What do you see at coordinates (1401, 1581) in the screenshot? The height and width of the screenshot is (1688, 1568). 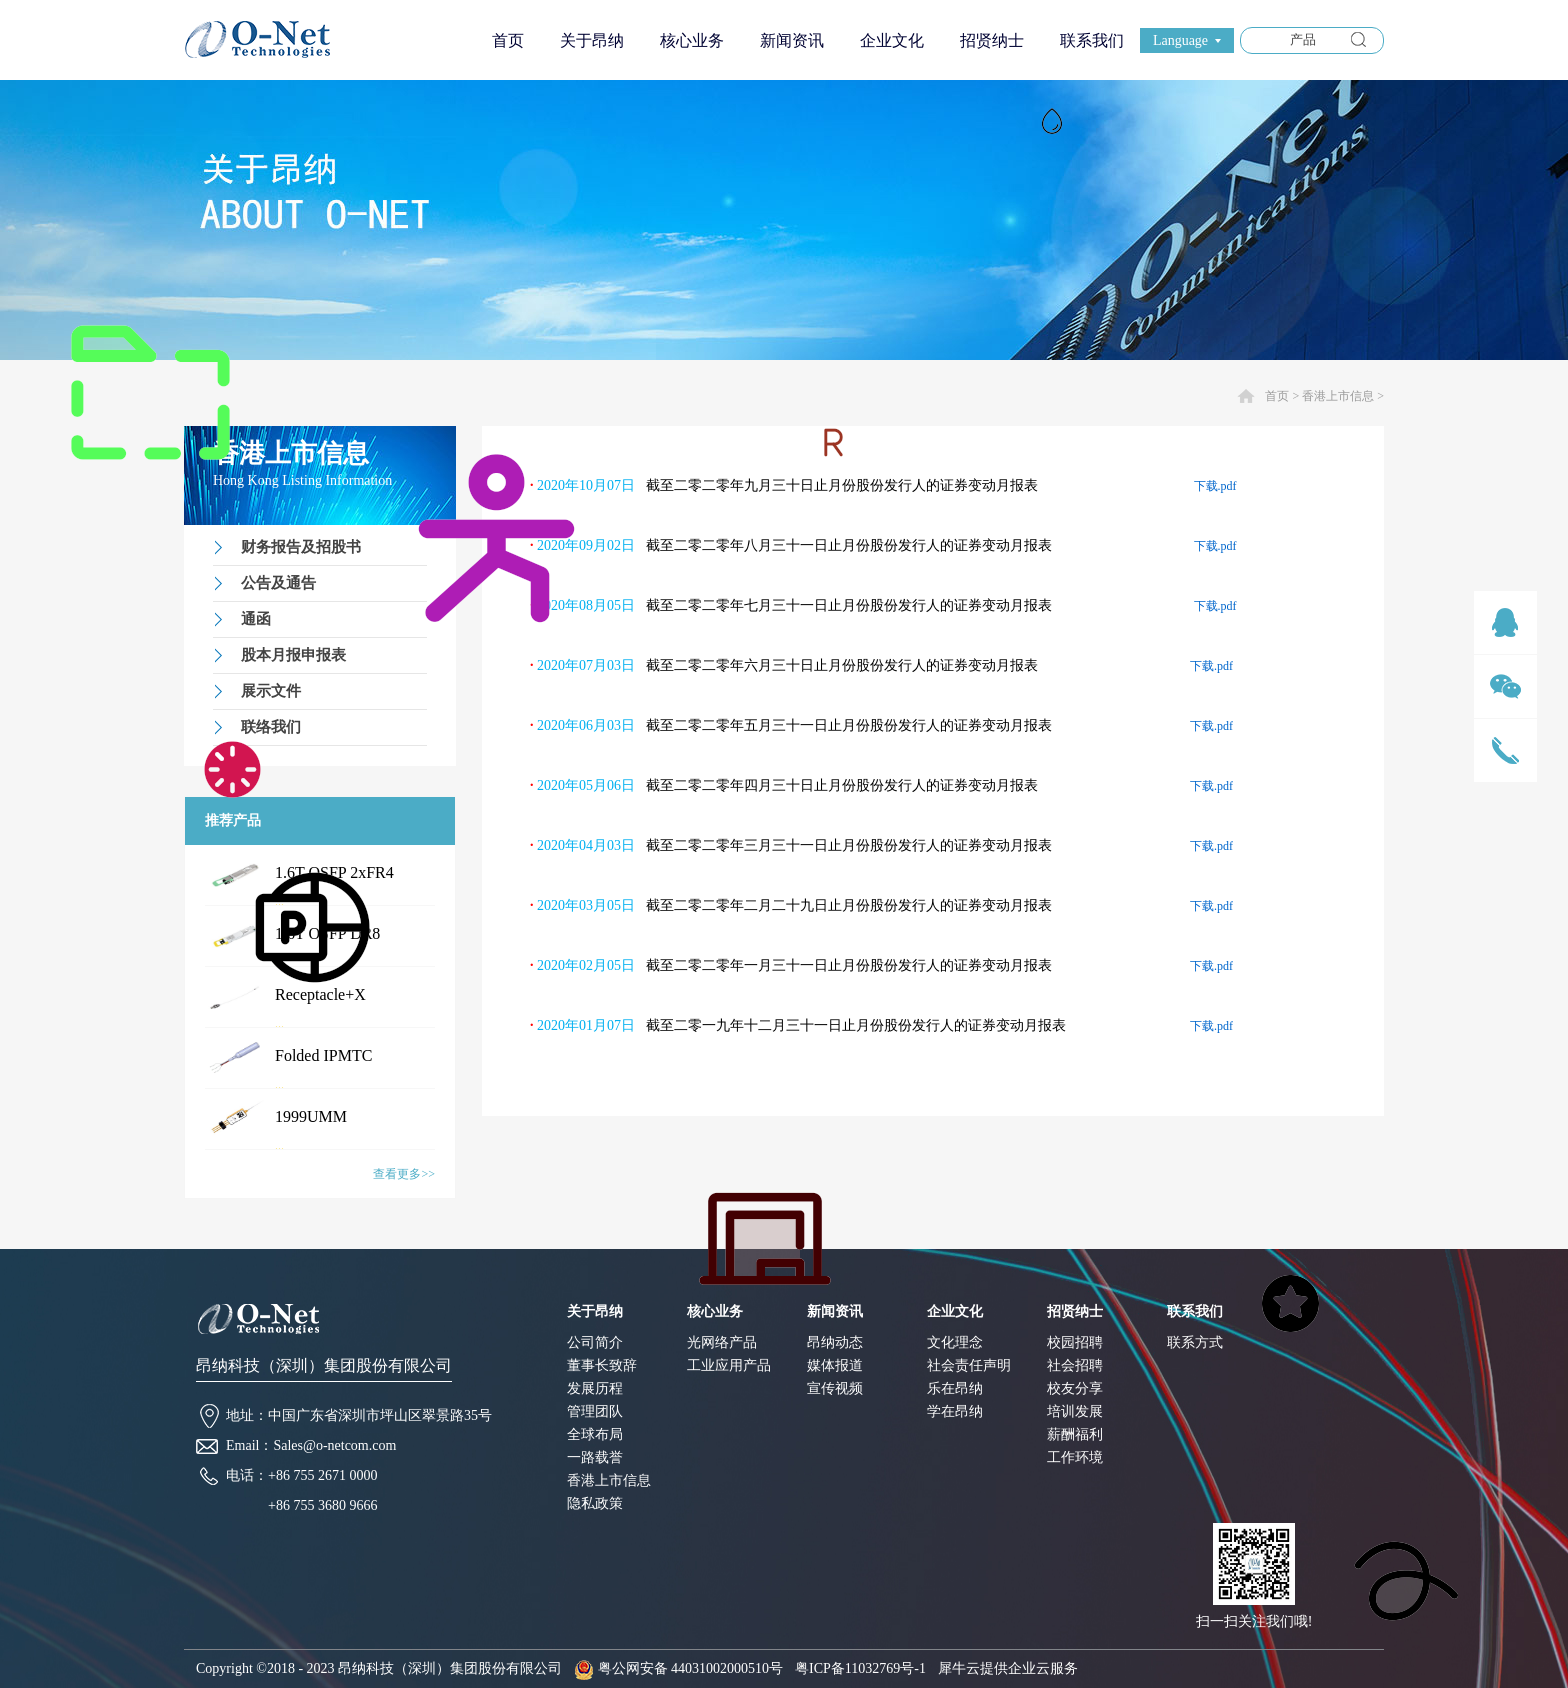 I see `activate freehand drawing or scribble mode` at bounding box center [1401, 1581].